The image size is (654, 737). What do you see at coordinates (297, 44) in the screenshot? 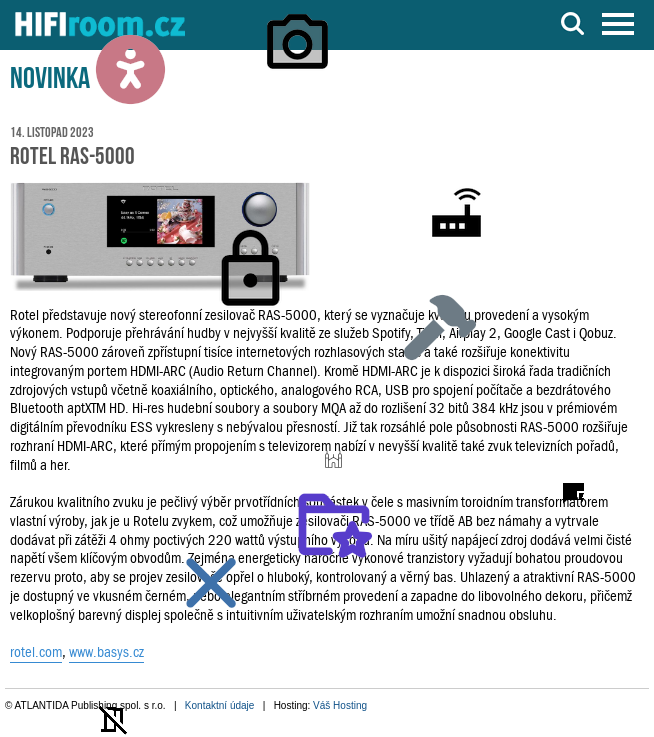
I see `tap to take a photo` at bounding box center [297, 44].